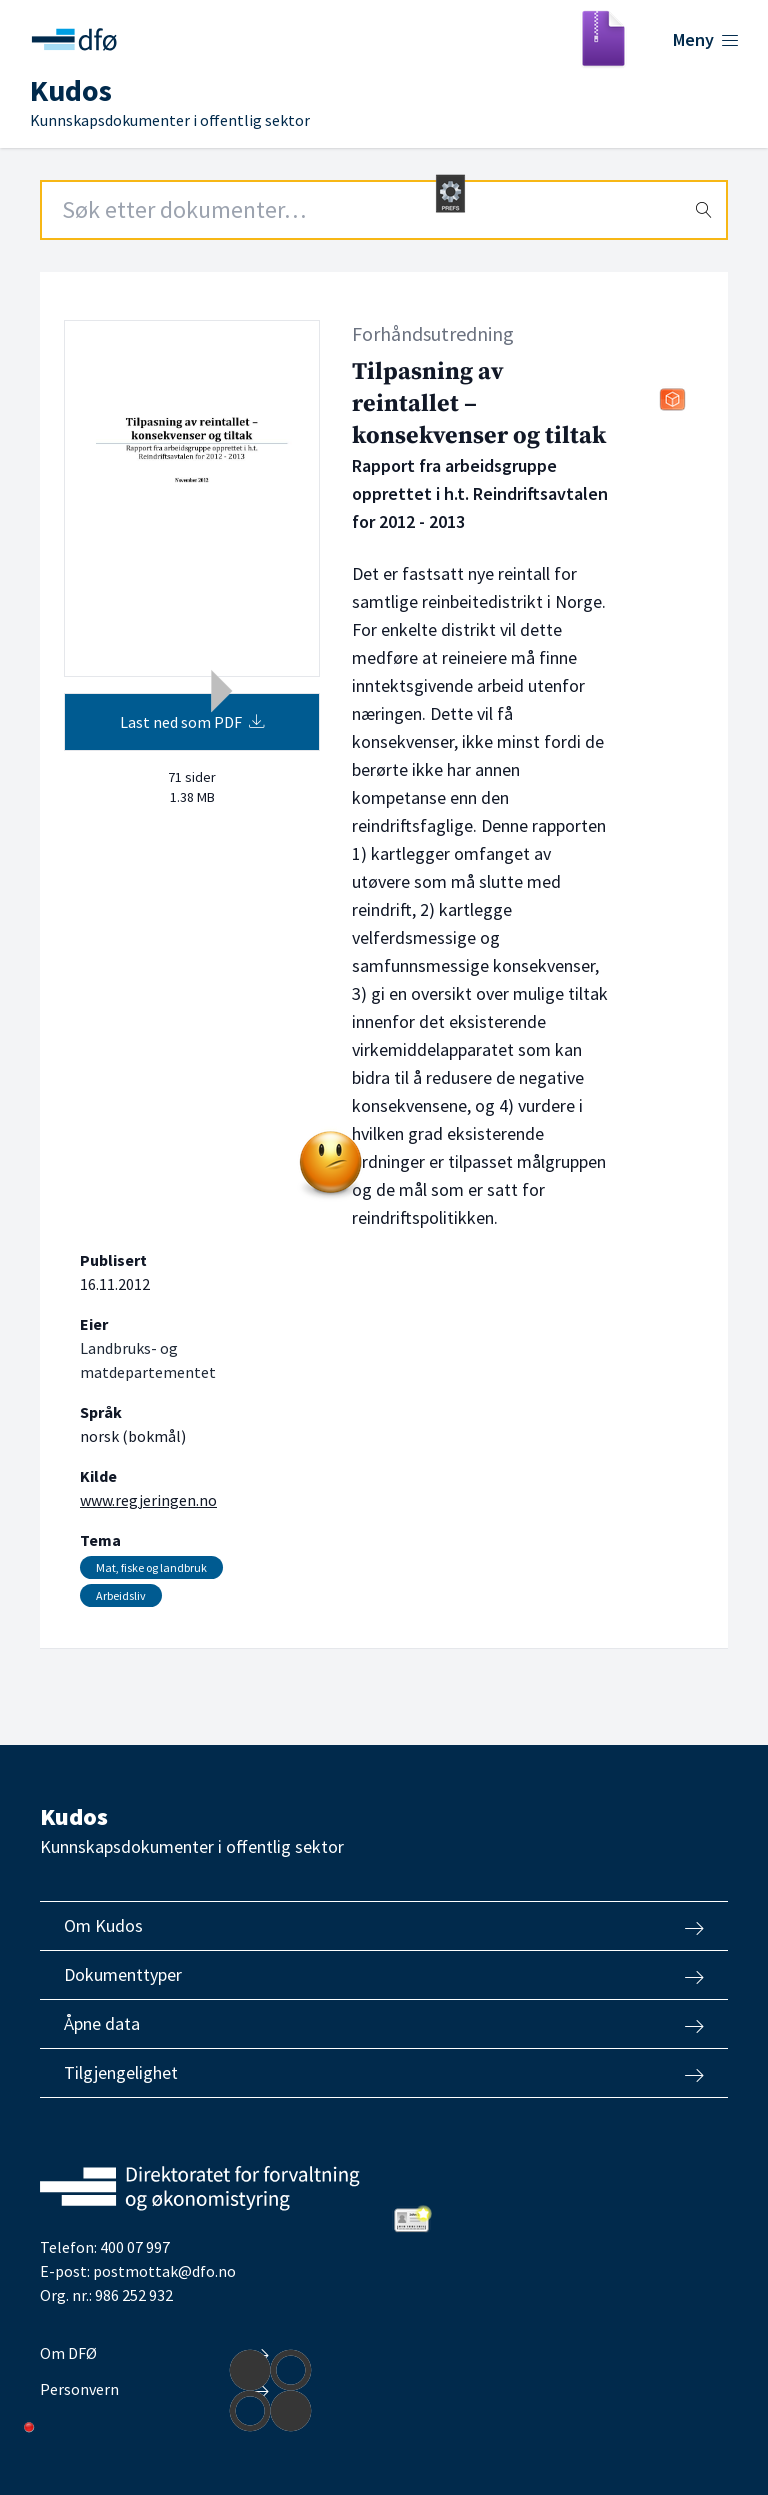 The height and width of the screenshot is (2495, 768). Describe the element at coordinates (331, 1165) in the screenshot. I see `indicates uncertainty or hesitation about an action` at that location.